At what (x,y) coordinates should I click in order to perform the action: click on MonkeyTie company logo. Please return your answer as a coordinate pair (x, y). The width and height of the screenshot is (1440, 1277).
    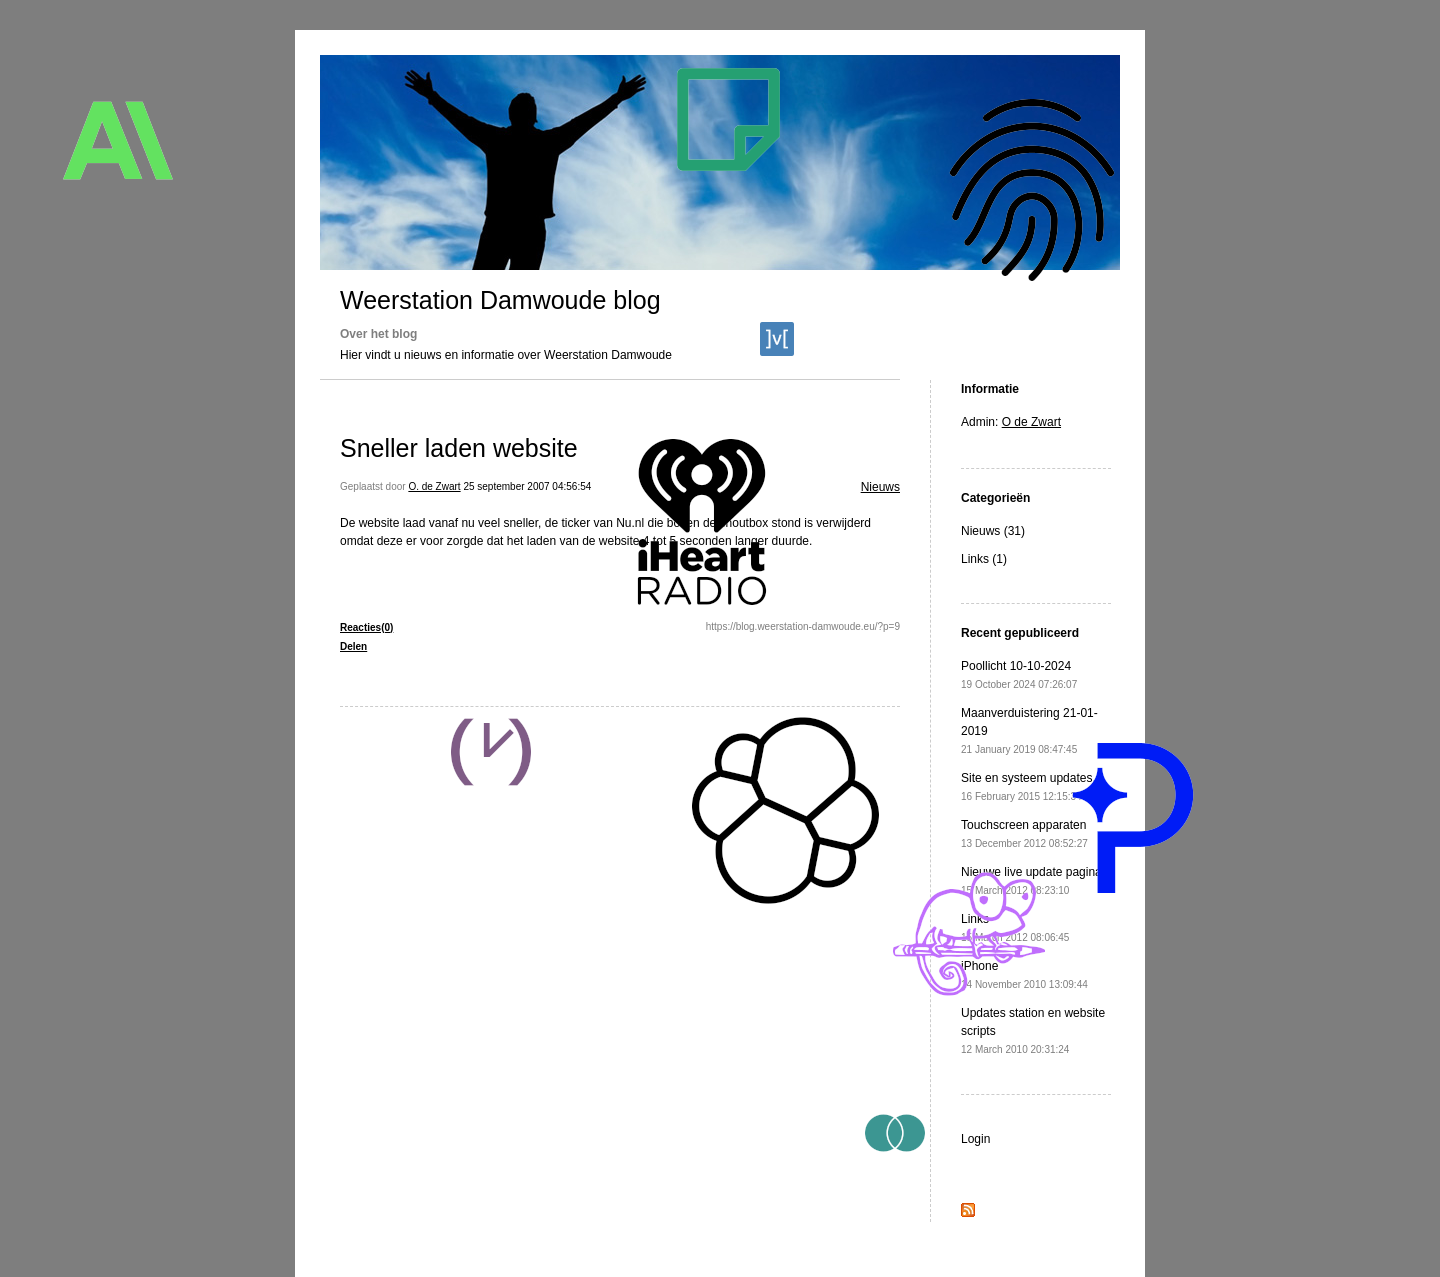
    Looking at the image, I should click on (1032, 190).